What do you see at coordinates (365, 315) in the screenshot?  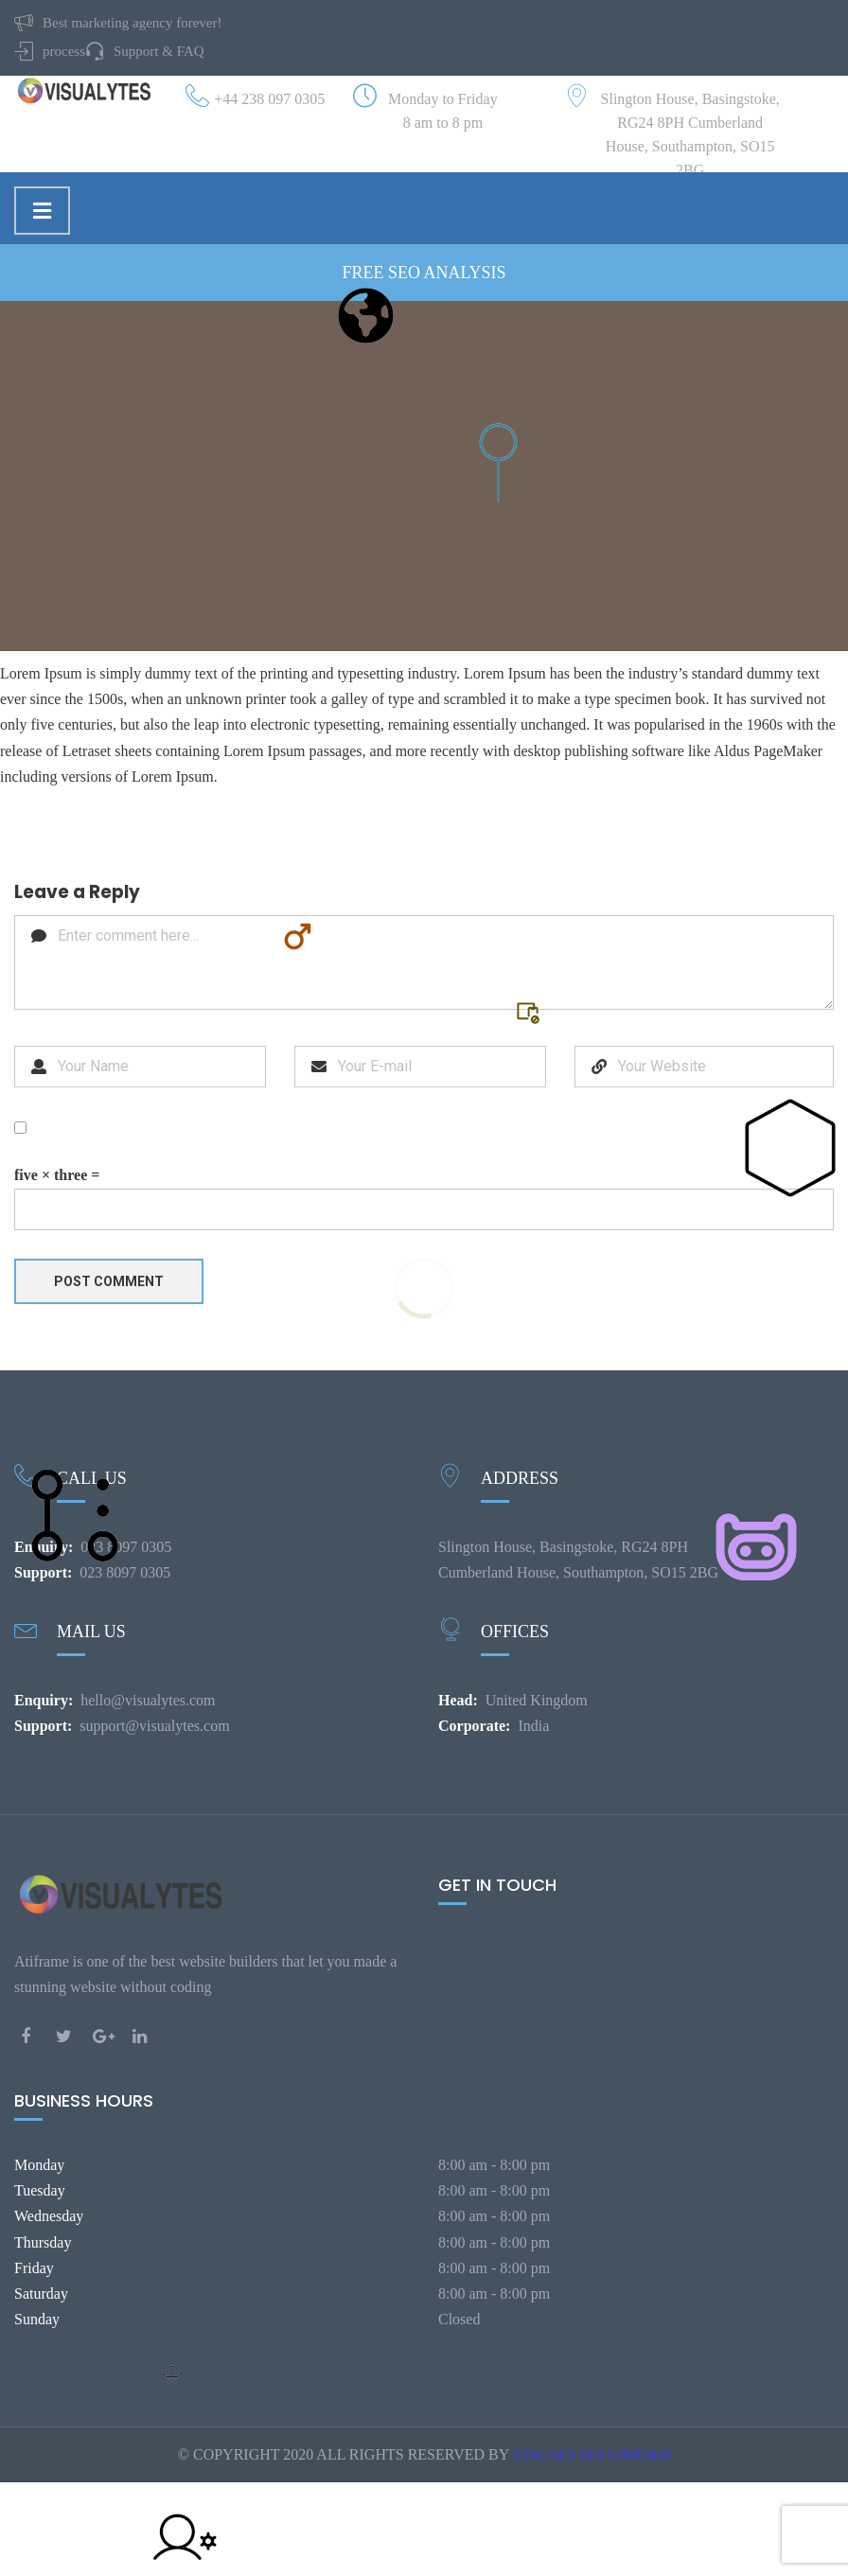 I see `switch to global or worldwide settings` at bounding box center [365, 315].